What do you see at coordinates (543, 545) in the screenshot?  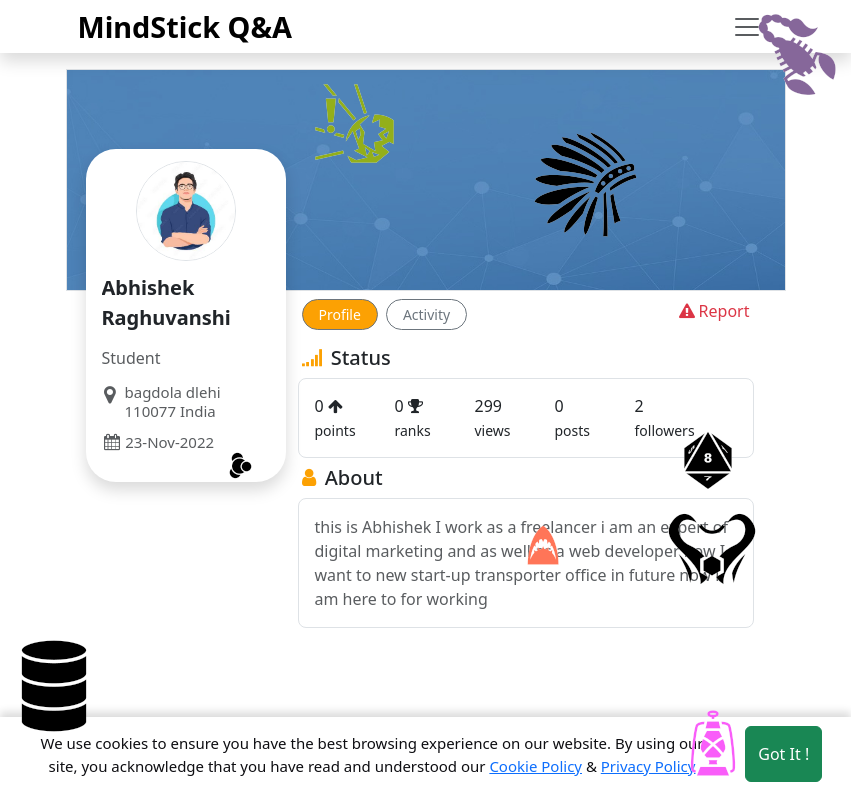 I see `shark or dangerous creature indicator in a game` at bounding box center [543, 545].